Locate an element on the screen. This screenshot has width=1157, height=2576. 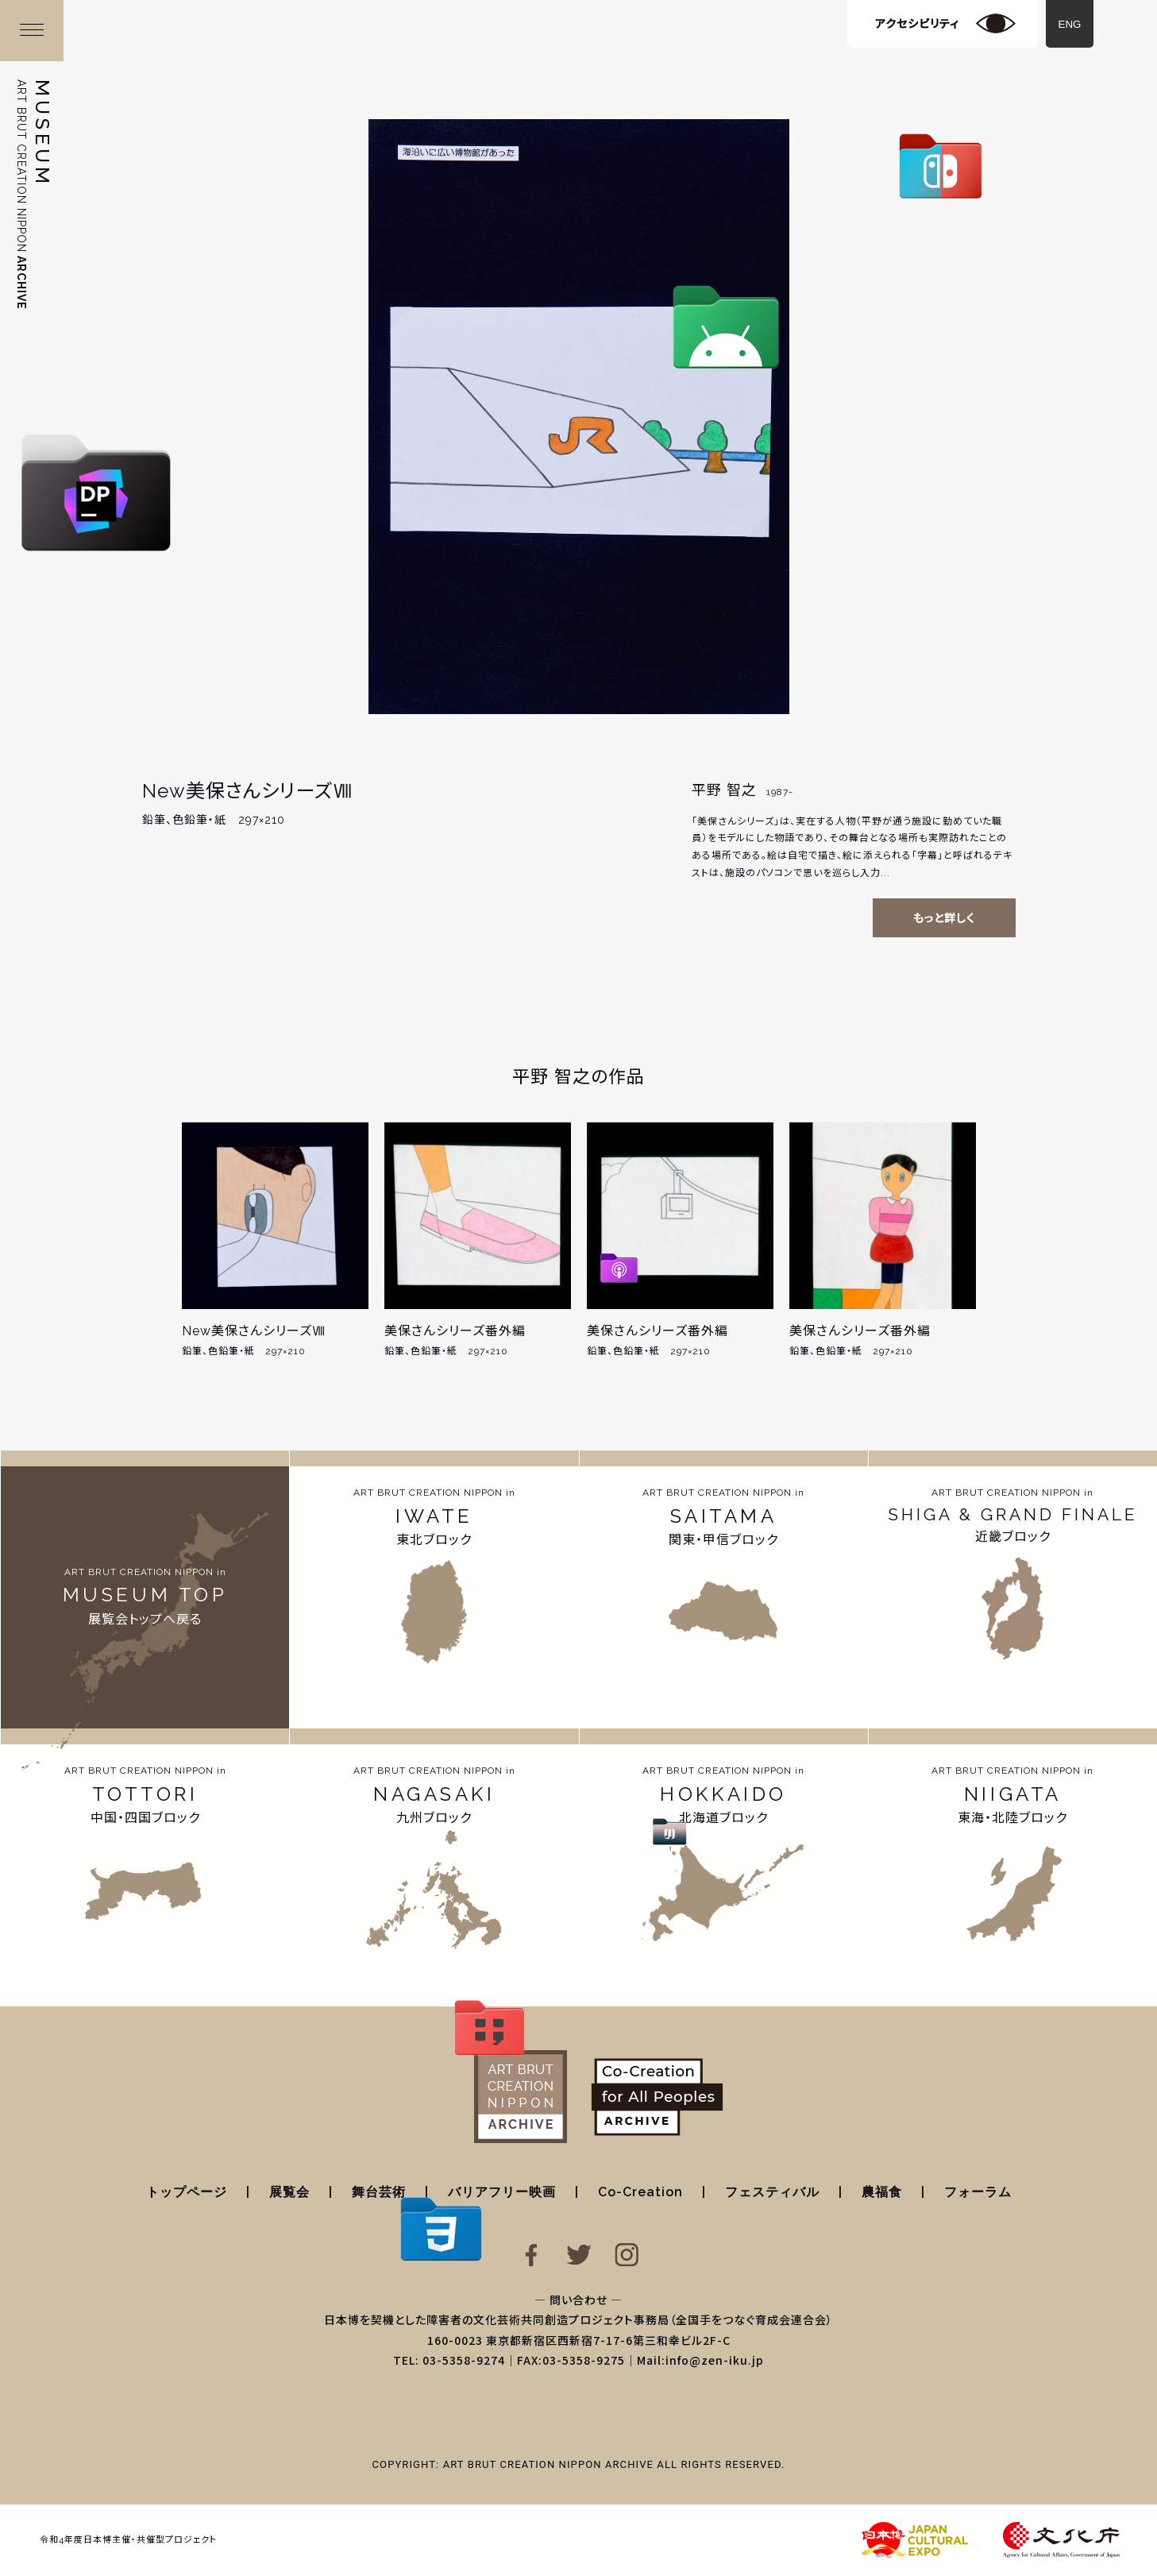
open android-related files folder is located at coordinates (725, 330).